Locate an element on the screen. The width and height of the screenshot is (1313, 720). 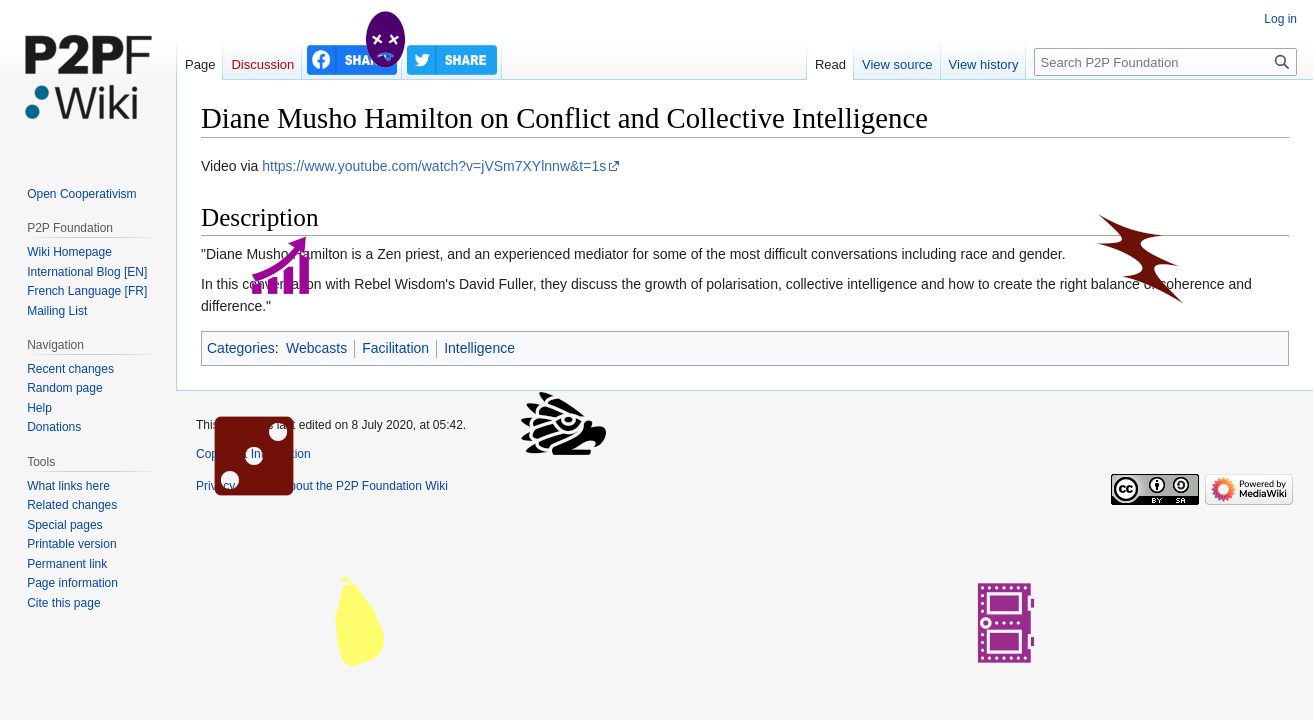
roll the dice or randomize is located at coordinates (254, 456).